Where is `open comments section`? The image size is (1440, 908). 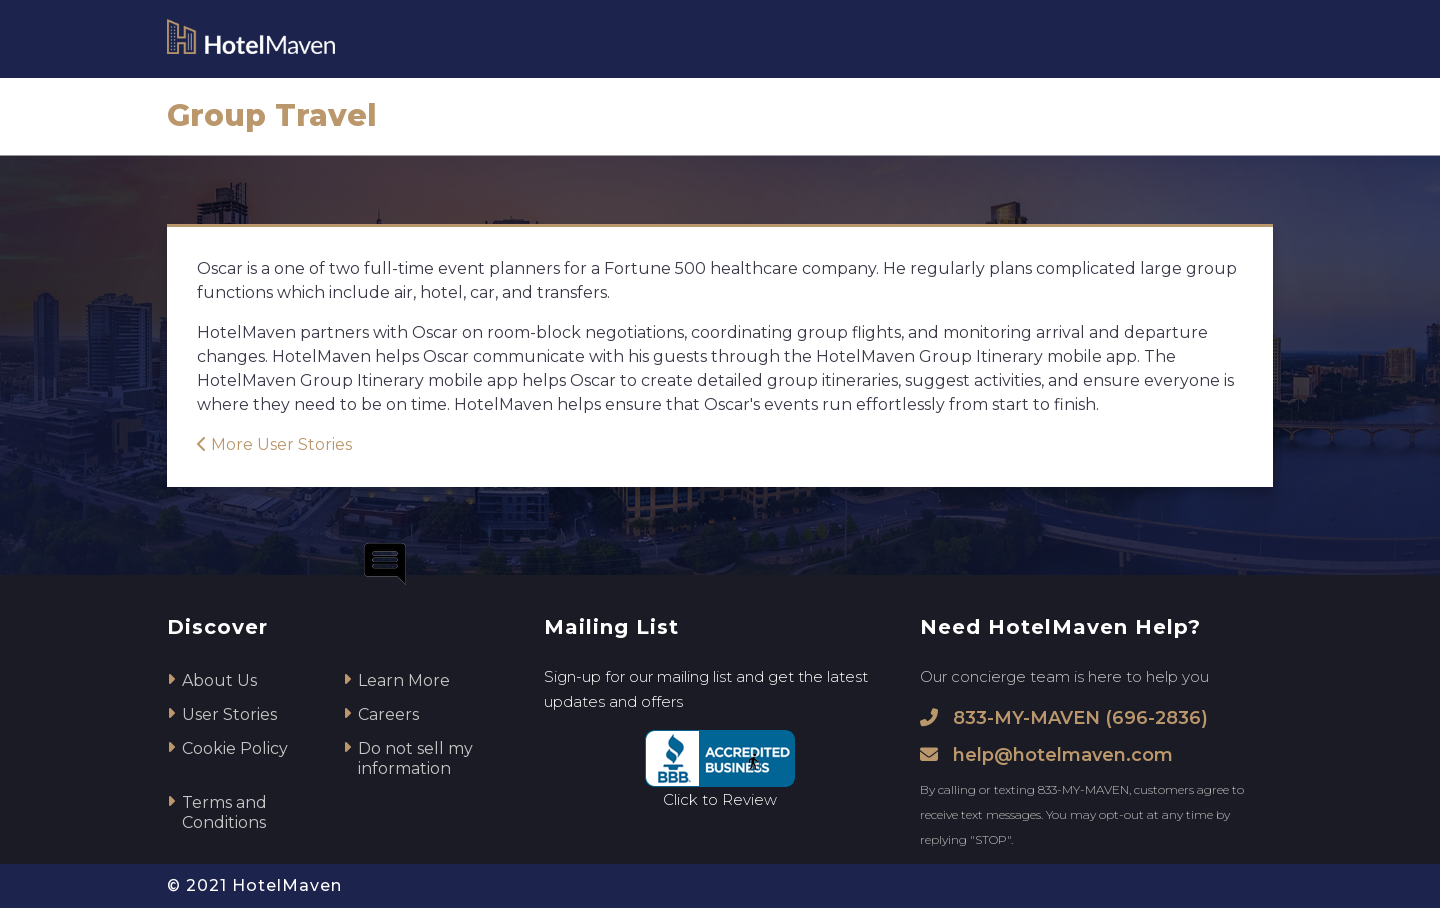
open comments section is located at coordinates (385, 564).